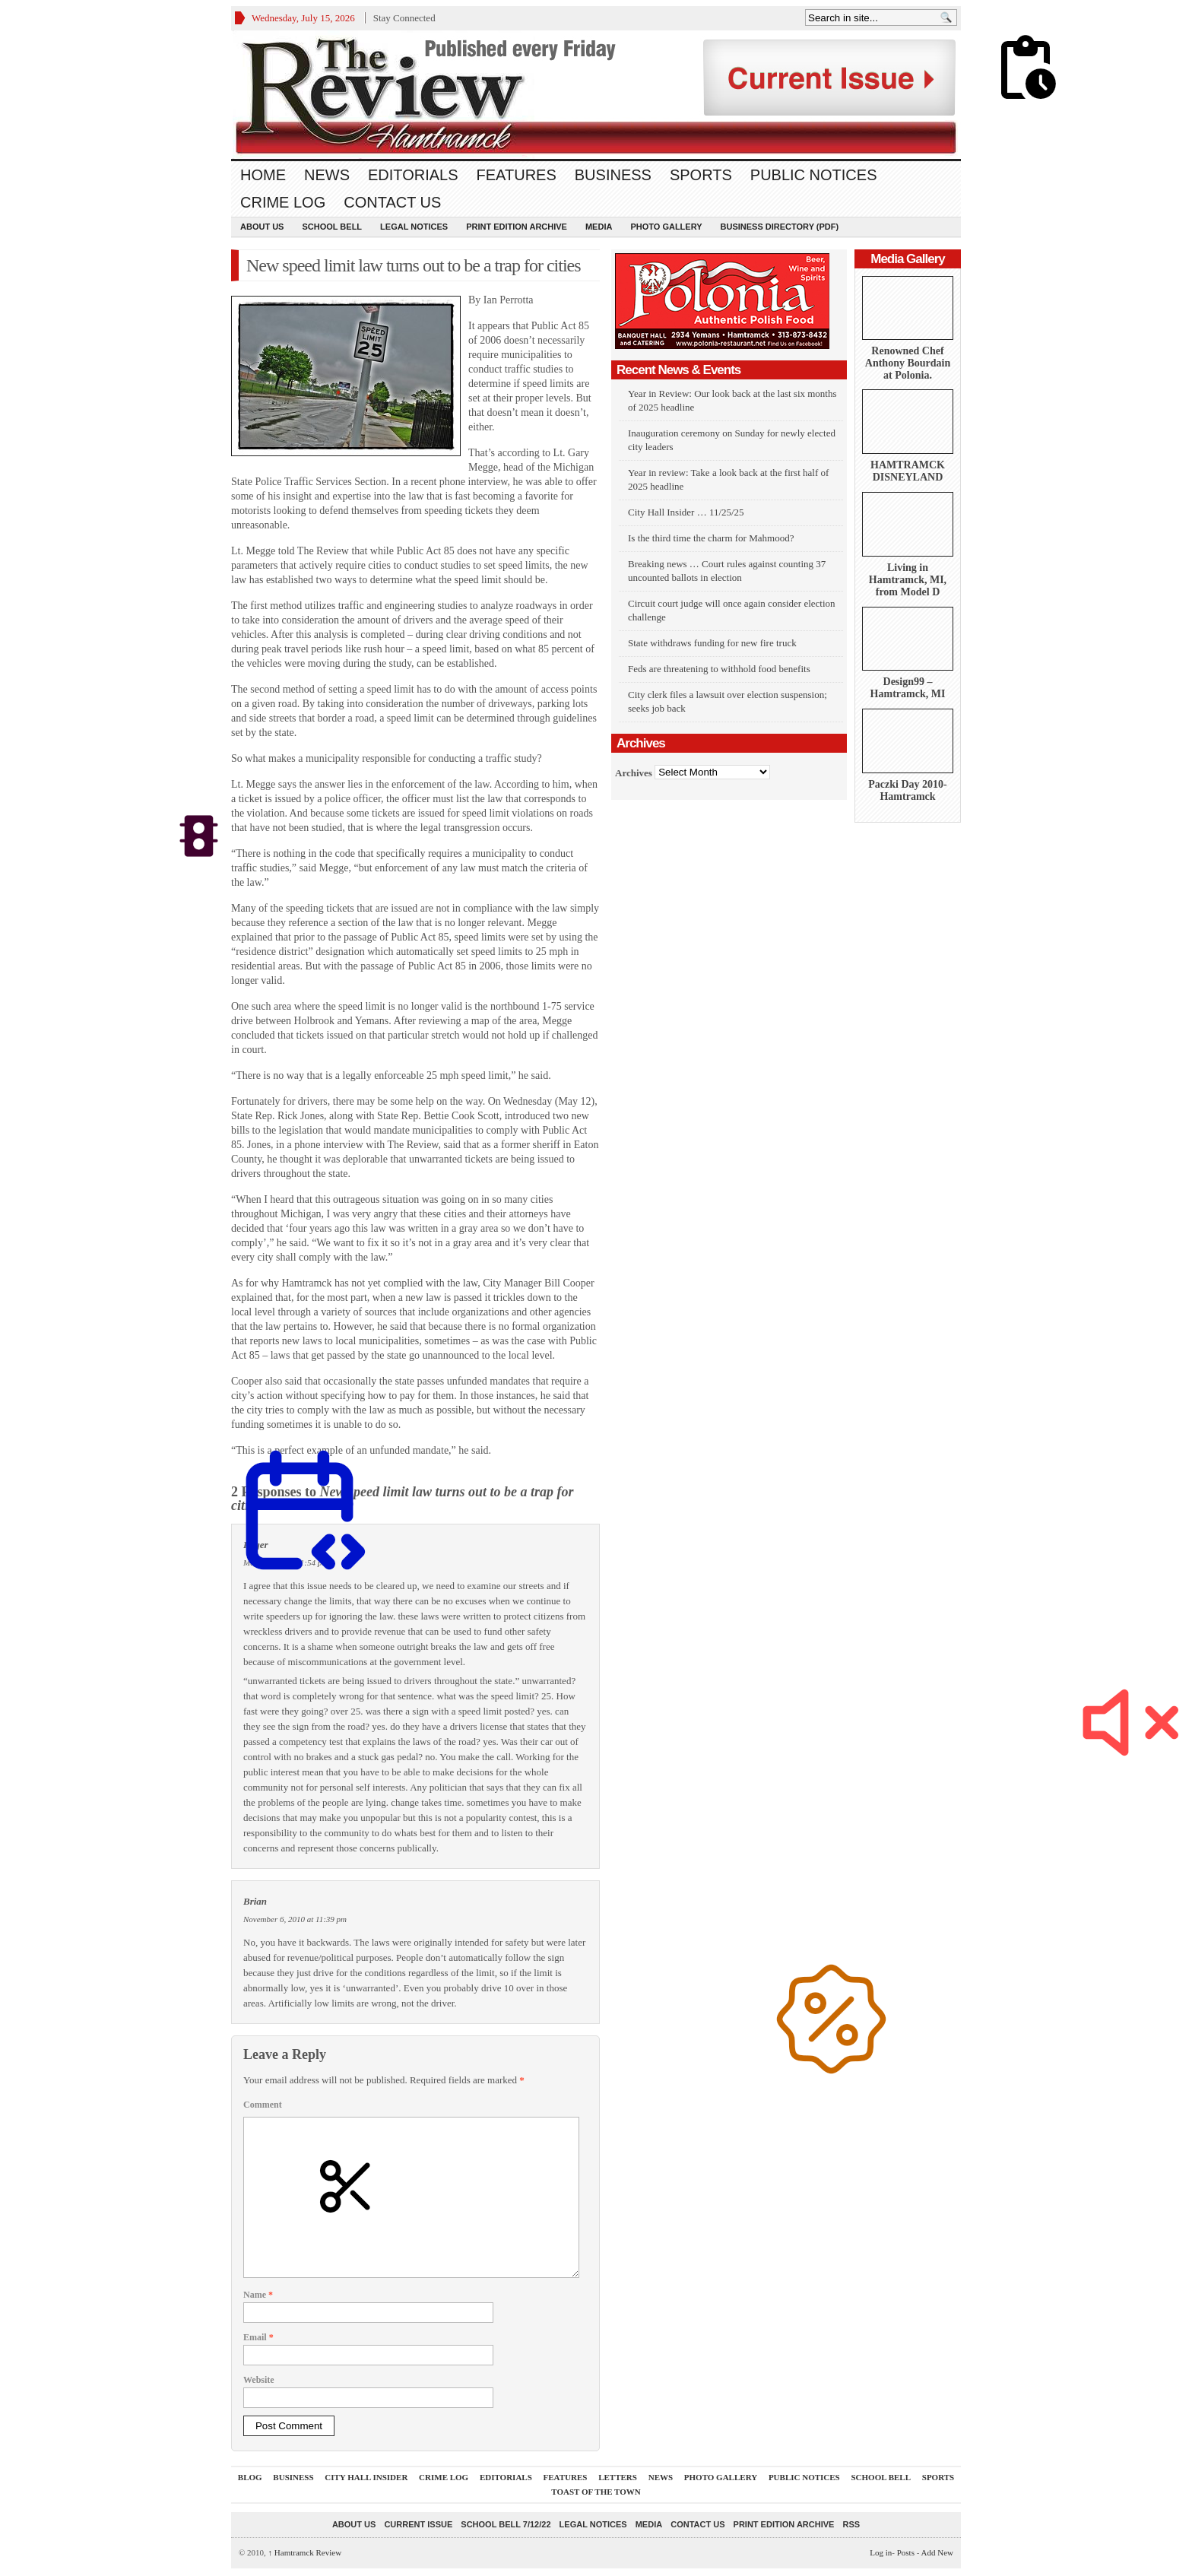 This screenshot has height=2576, width=1192. I want to click on view or manage scheduled code deployments, so click(300, 1510).